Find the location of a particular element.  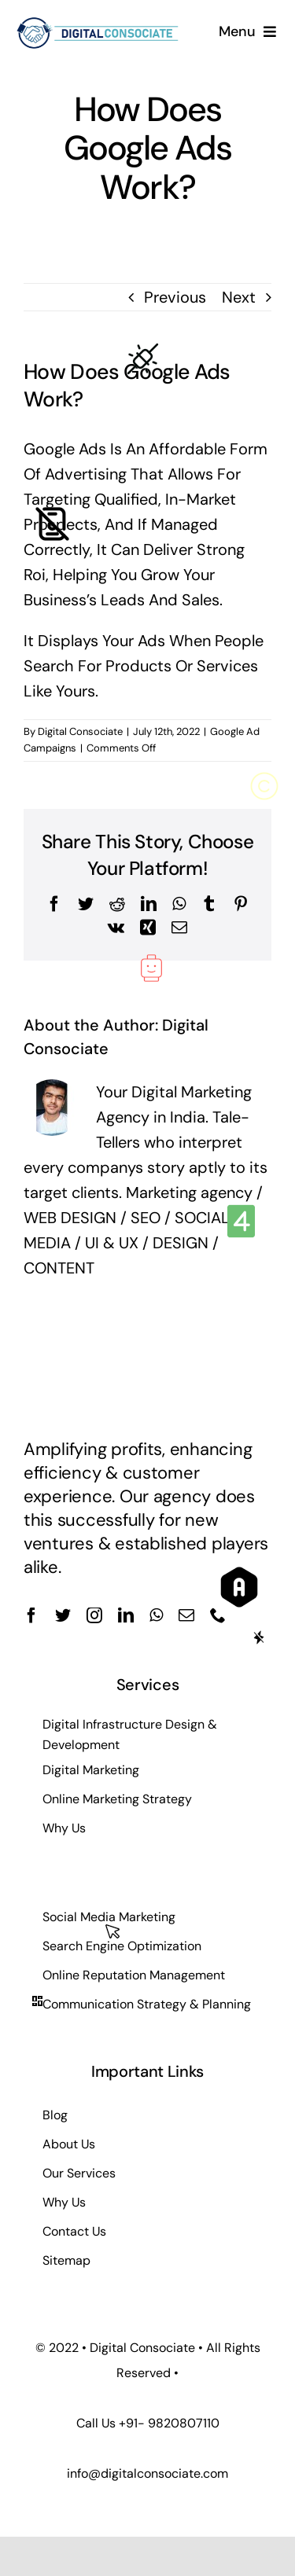

disable or hide identification badge is located at coordinates (52, 524).